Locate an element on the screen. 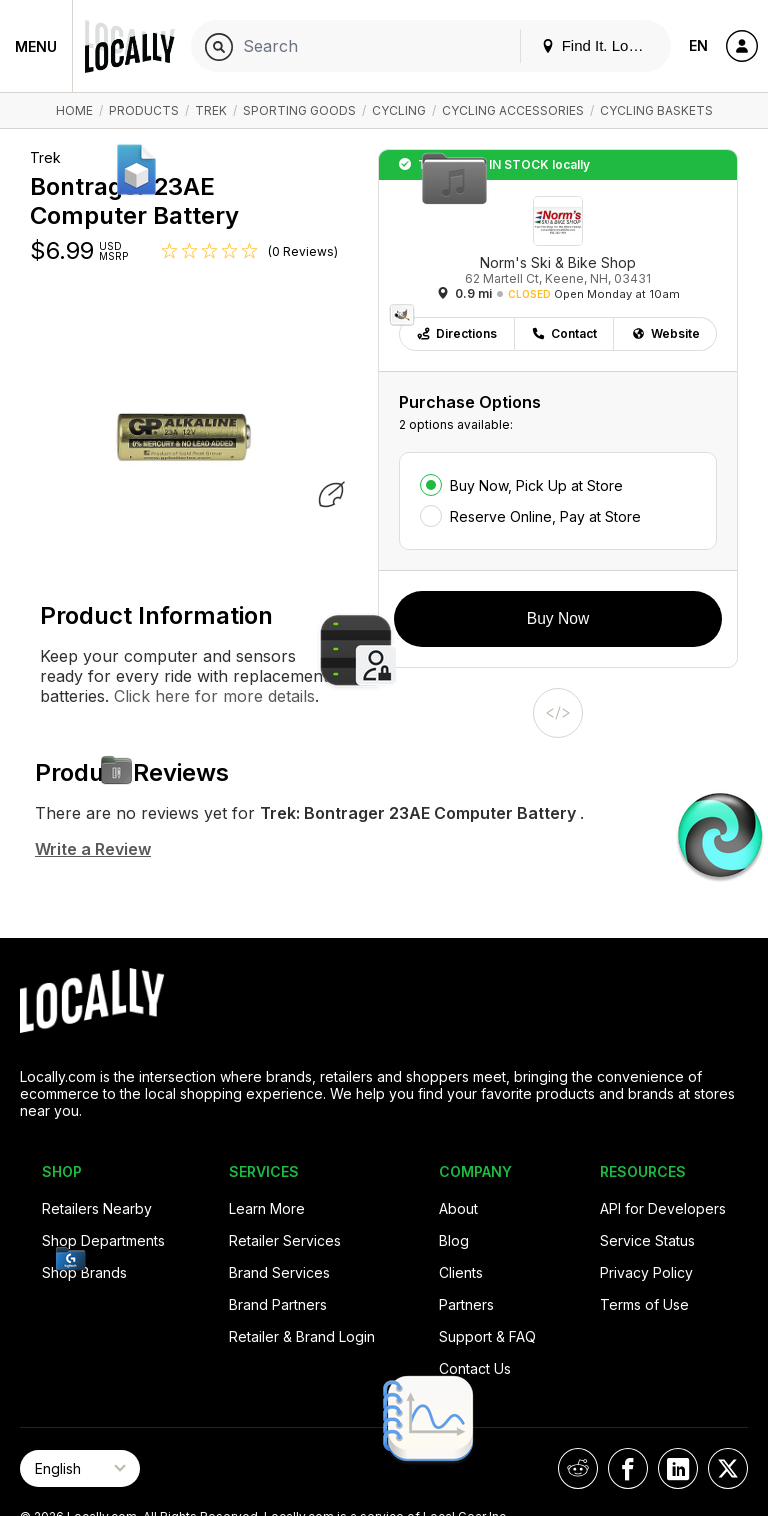 The height and width of the screenshot is (1516, 768). a flatpak application package file is located at coordinates (136, 169).